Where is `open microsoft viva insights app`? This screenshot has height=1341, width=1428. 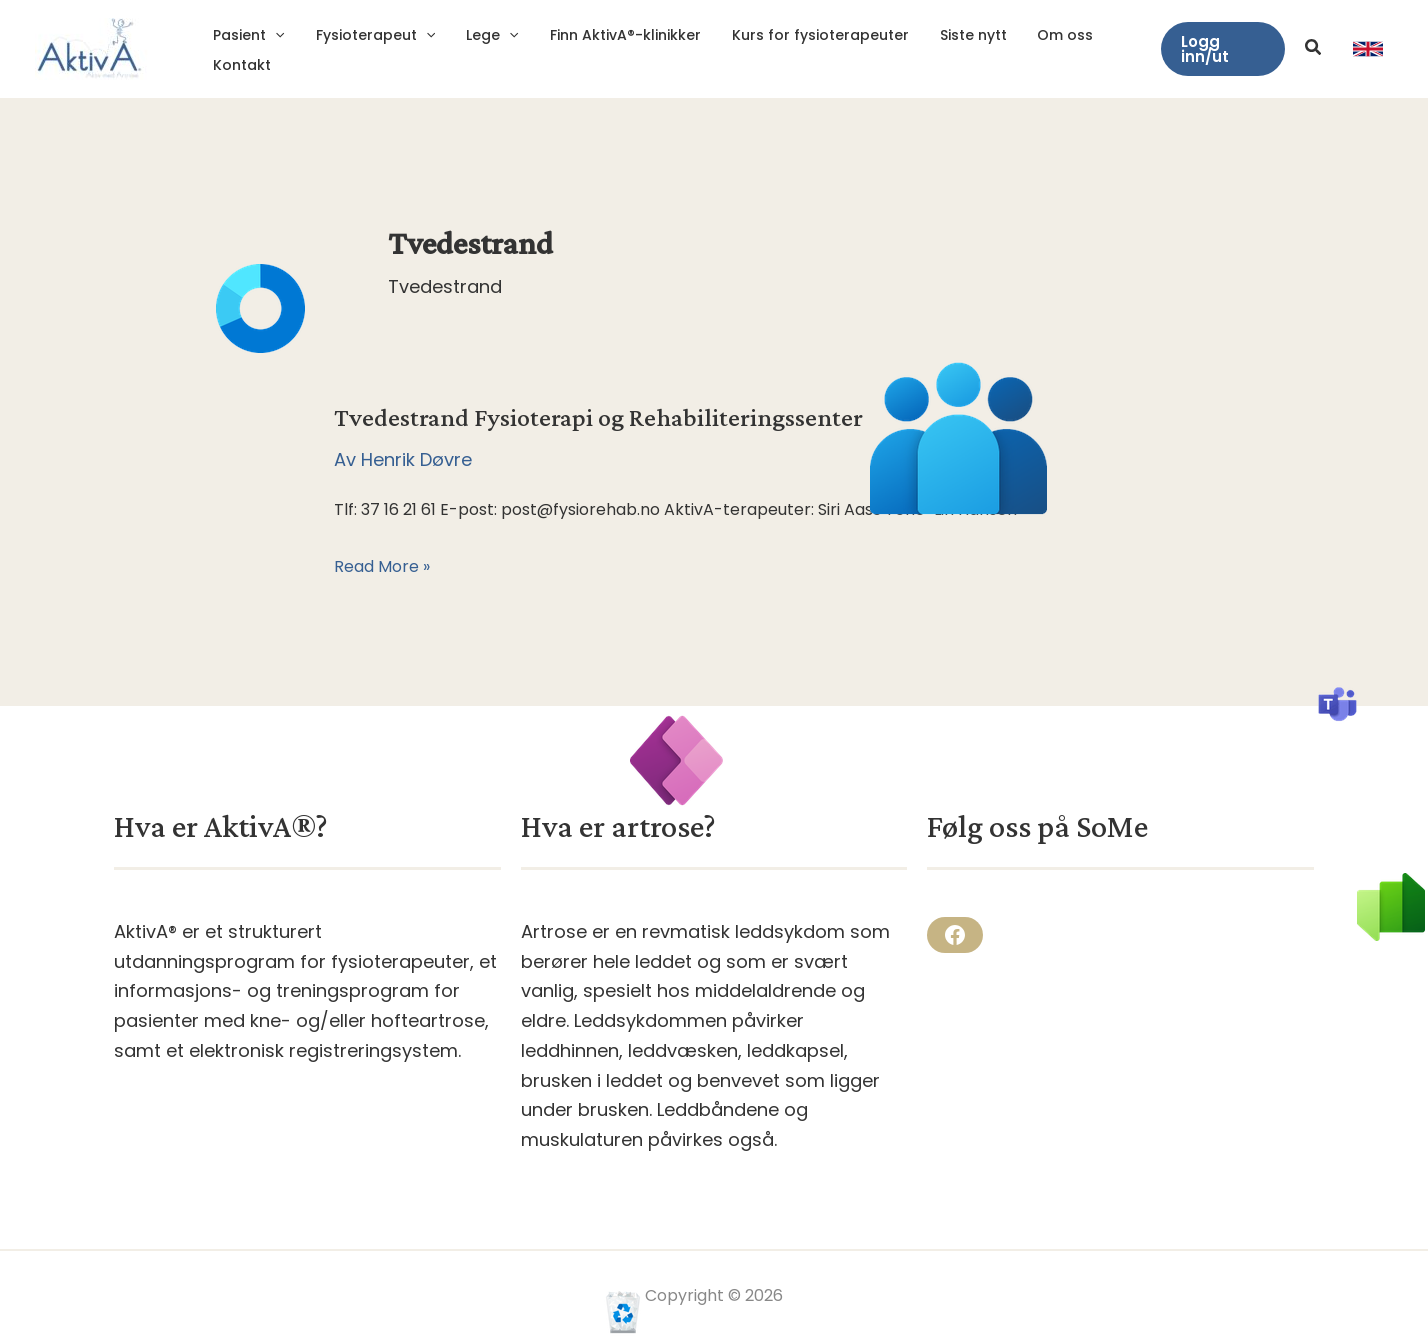
open microsoft viva insights app is located at coordinates (1391, 907).